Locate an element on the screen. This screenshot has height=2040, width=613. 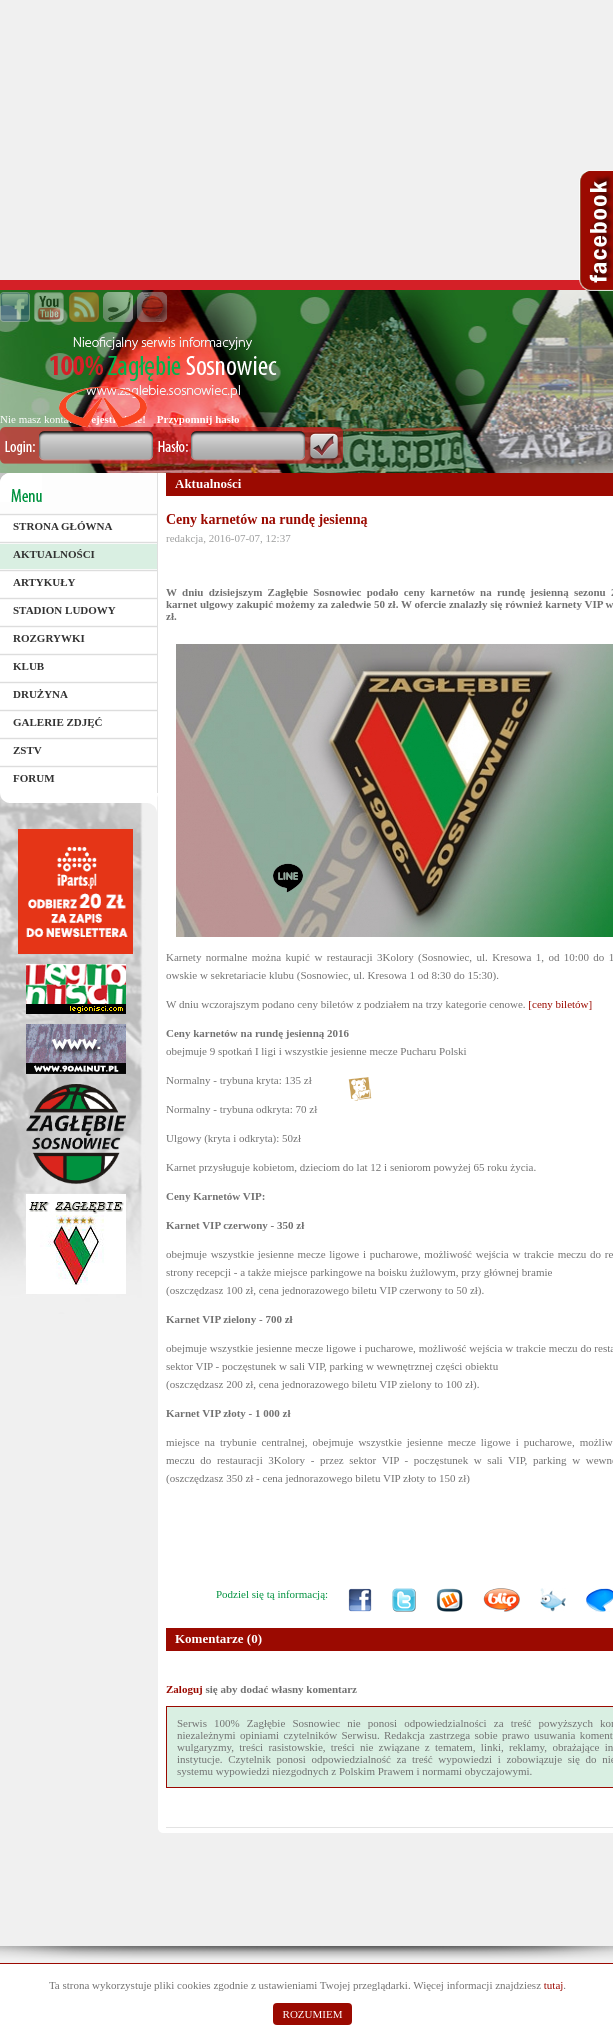
Infiniti brand logo is located at coordinates (103, 407).